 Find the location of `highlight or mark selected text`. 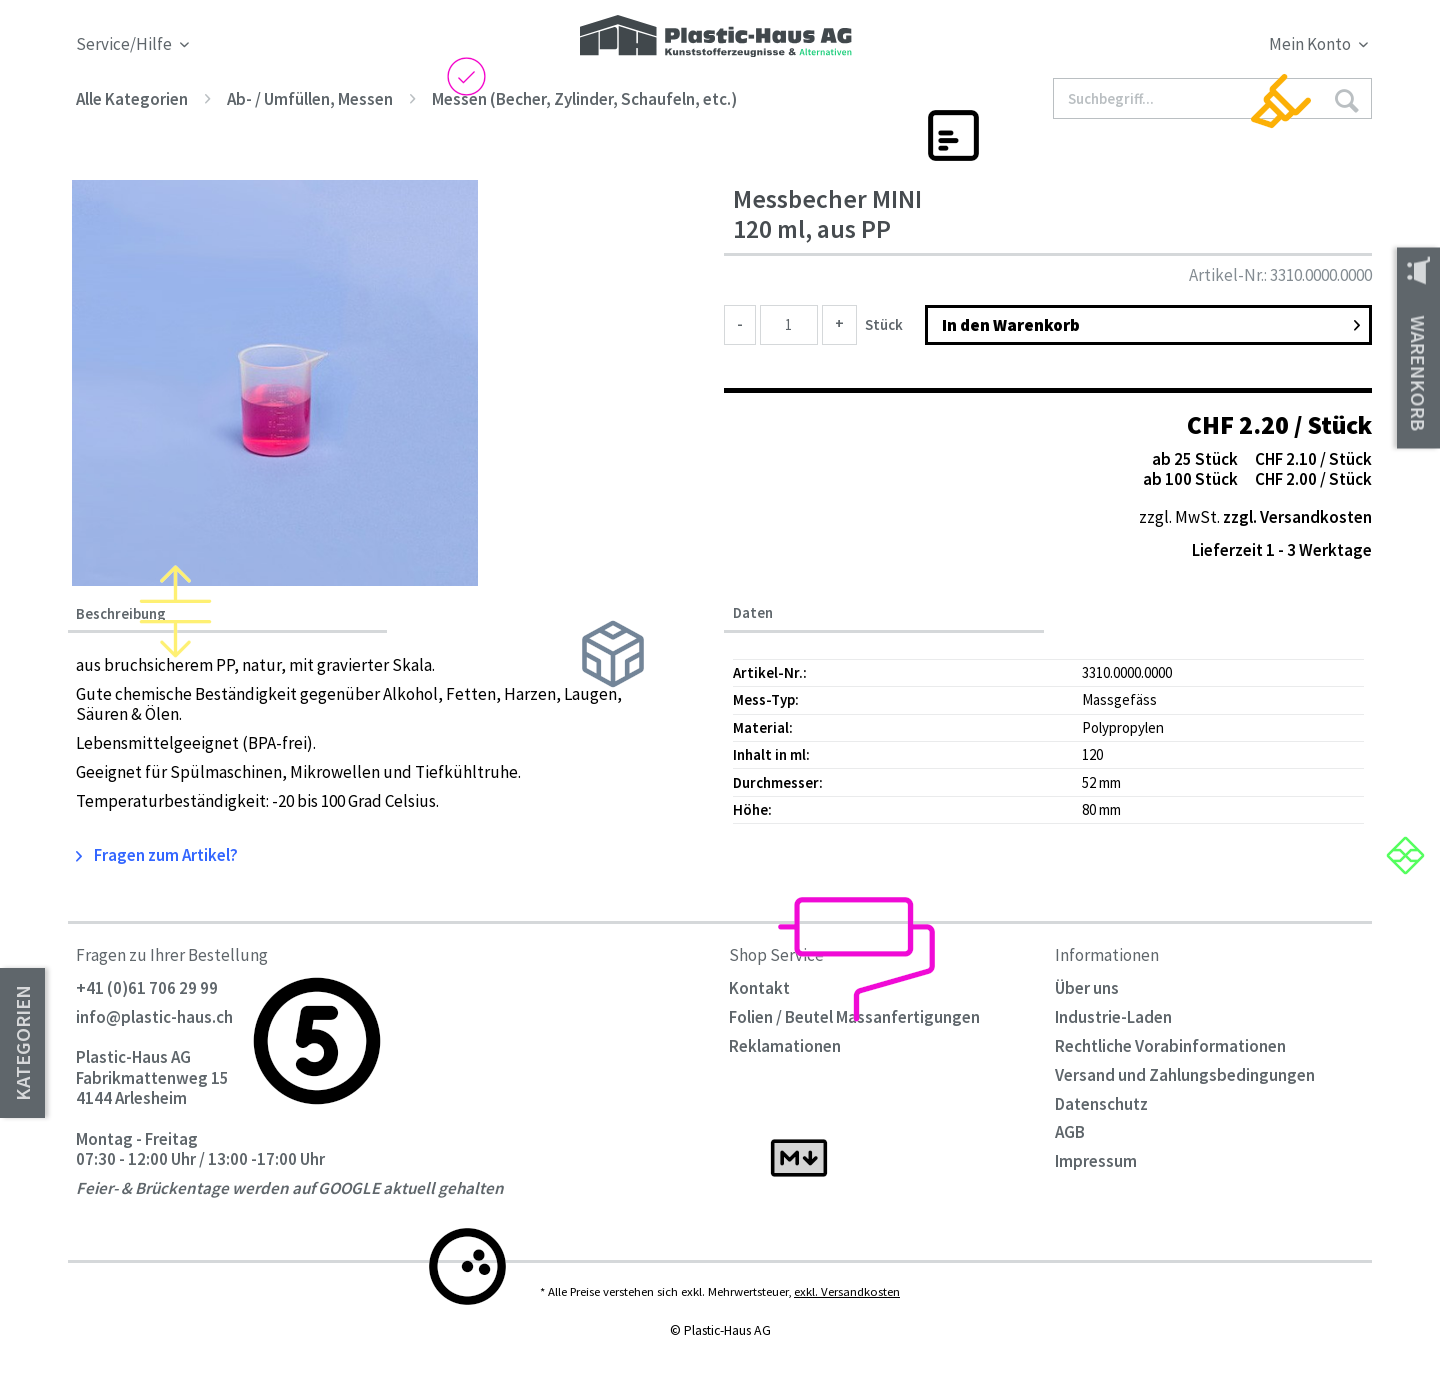

highlight or mark selected text is located at coordinates (1279, 103).